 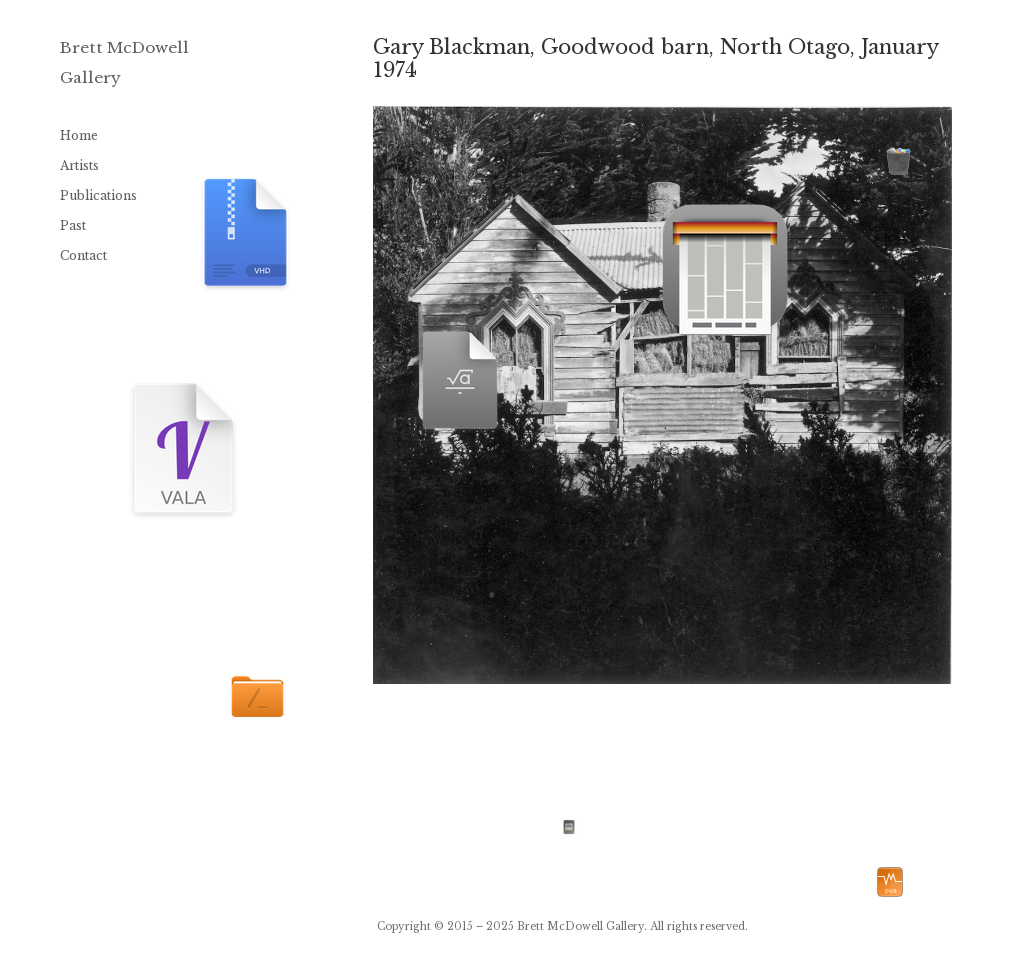 I want to click on access the root directory, so click(x=257, y=696).